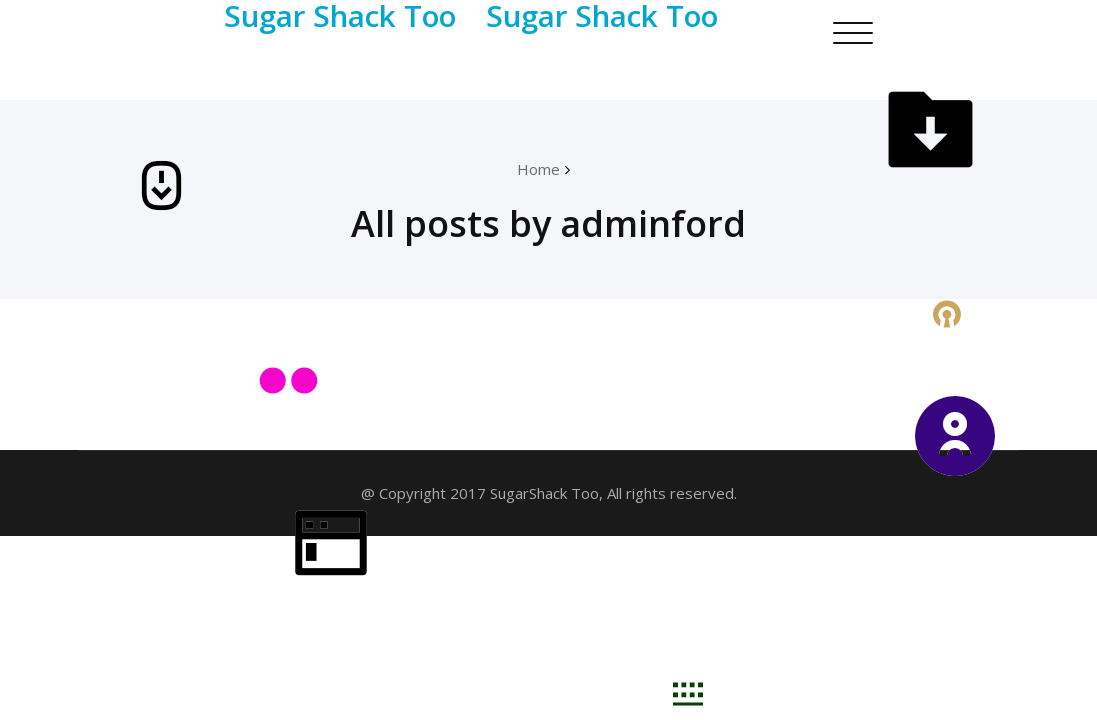 Image resolution: width=1097 pixels, height=720 pixels. Describe the element at coordinates (161, 185) in the screenshot. I see `scroll to bottom of page` at that location.